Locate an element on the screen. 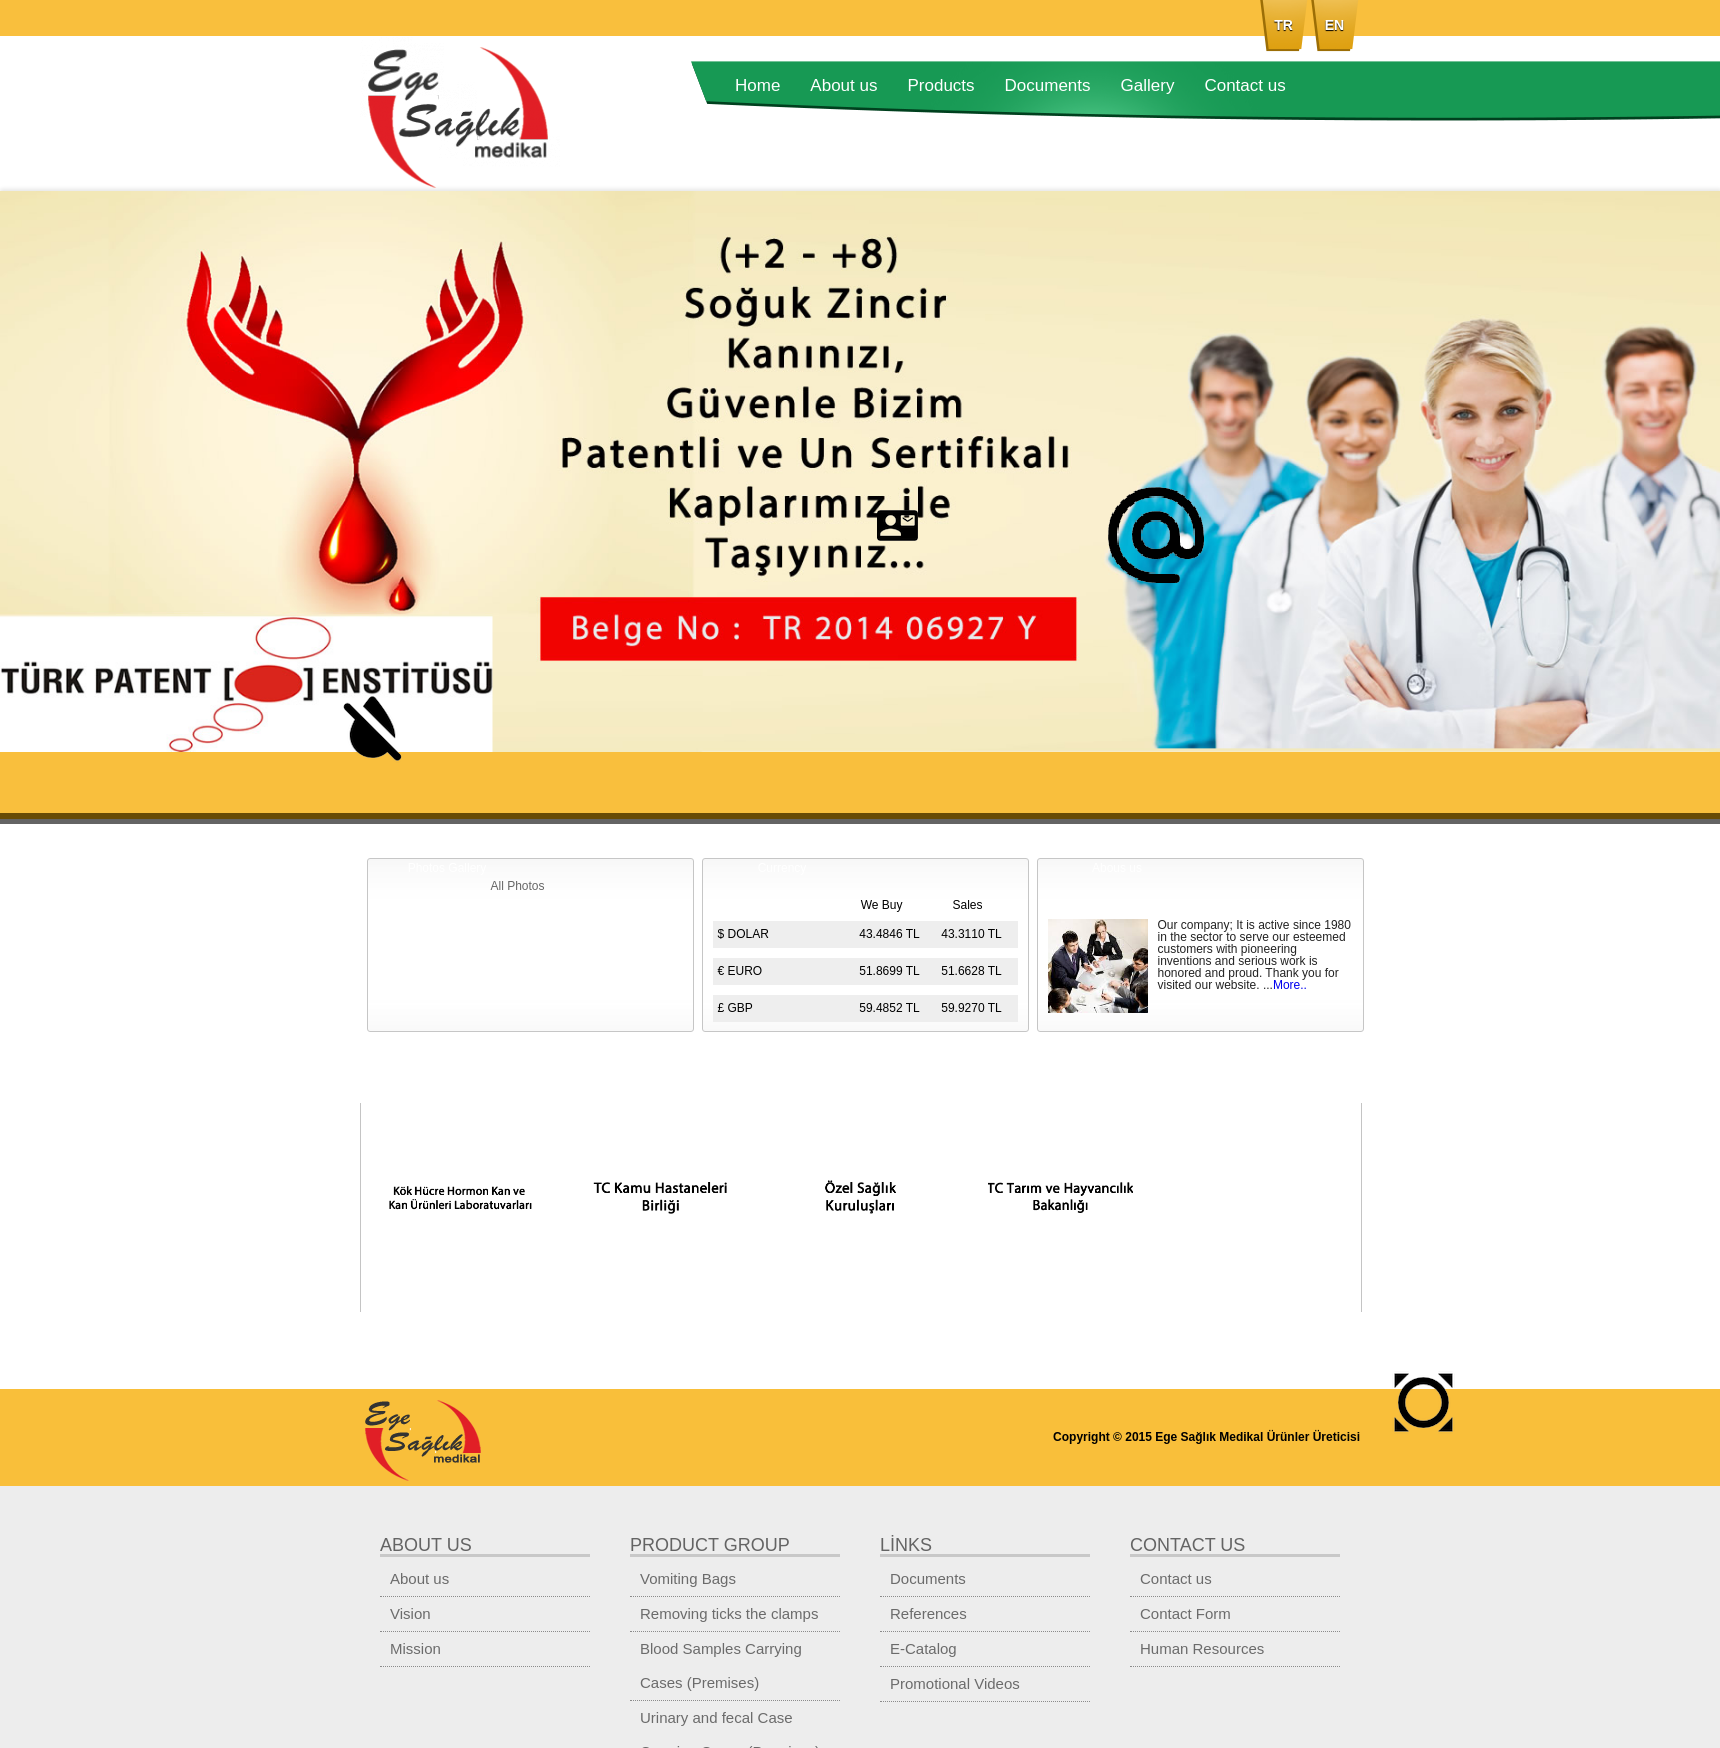 This screenshot has height=1748, width=1720. expand content to fill available space is located at coordinates (1423, 1402).